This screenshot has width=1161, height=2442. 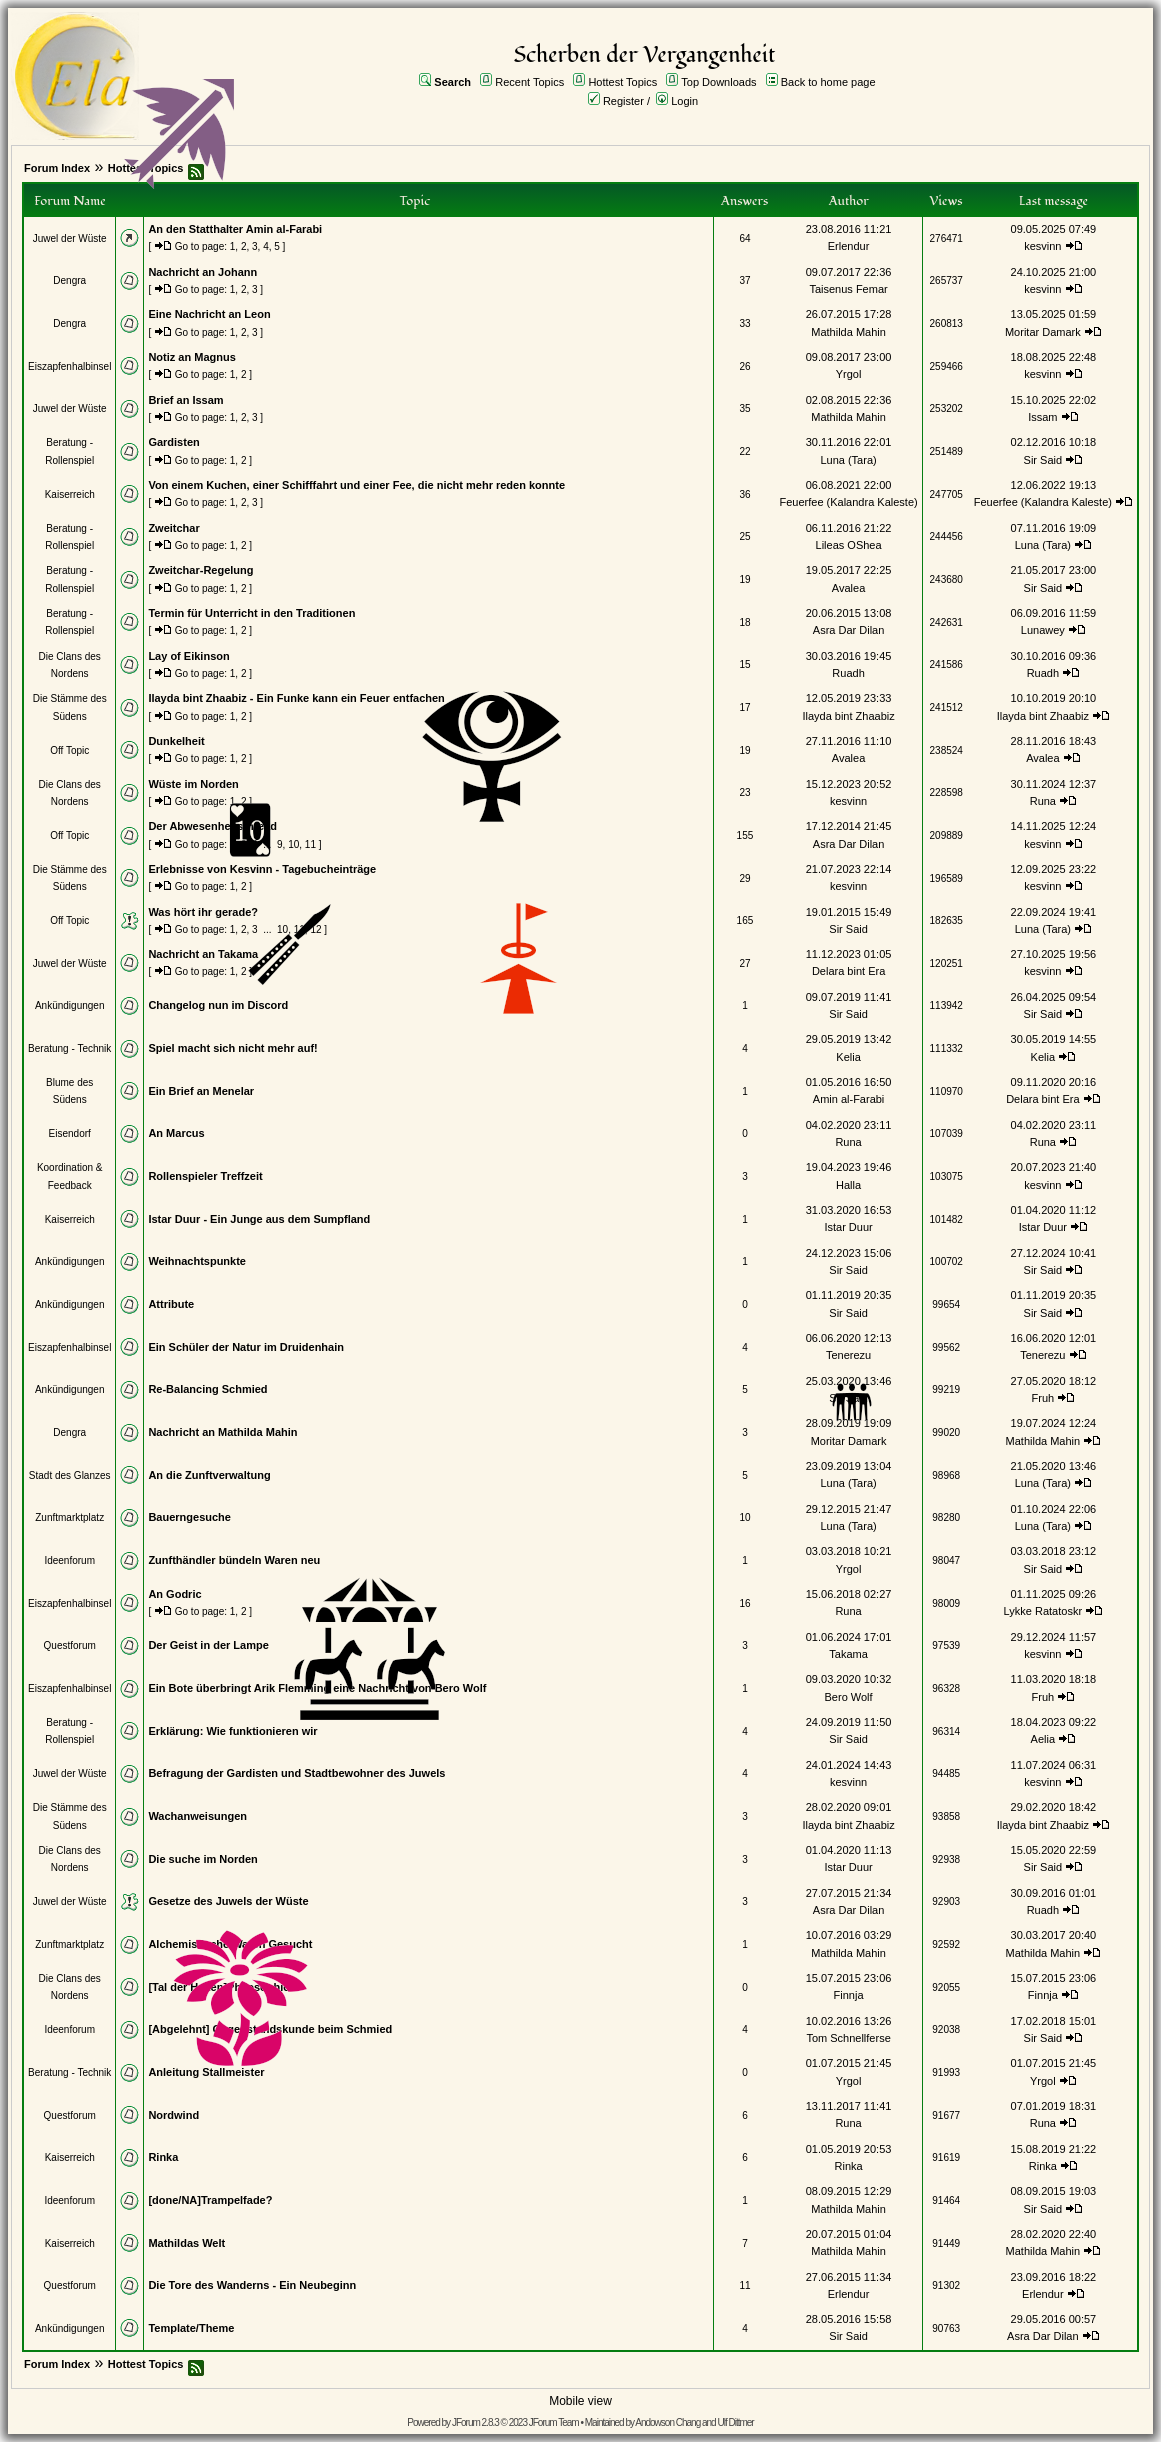 What do you see at coordinates (518, 958) in the screenshot?
I see `navigate to objective marker` at bounding box center [518, 958].